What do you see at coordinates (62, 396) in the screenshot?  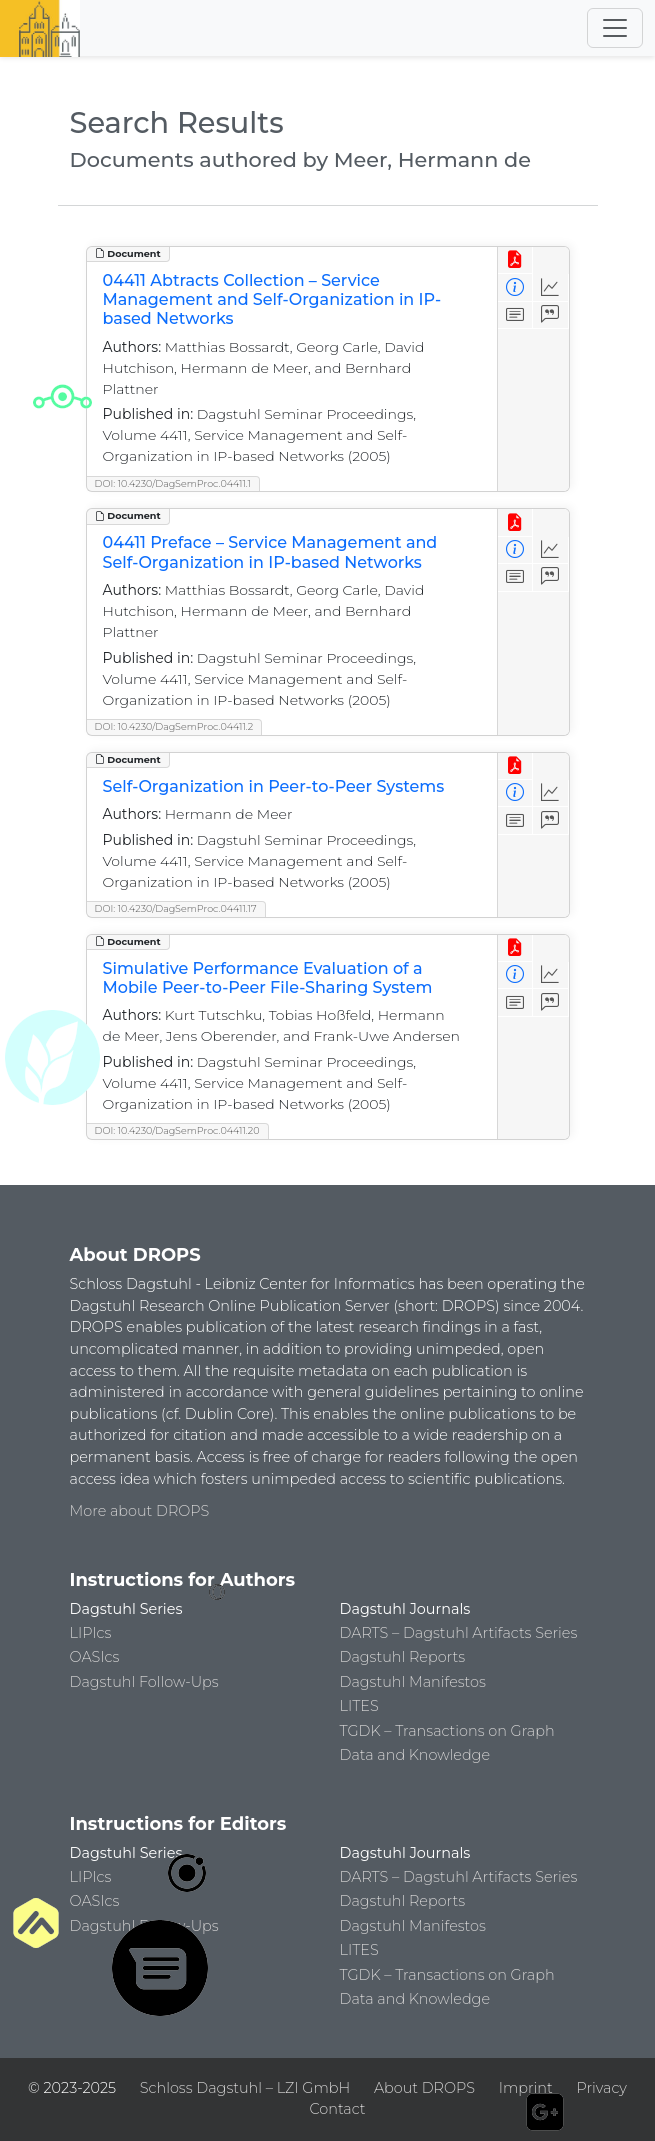 I see `lineageos logo` at bounding box center [62, 396].